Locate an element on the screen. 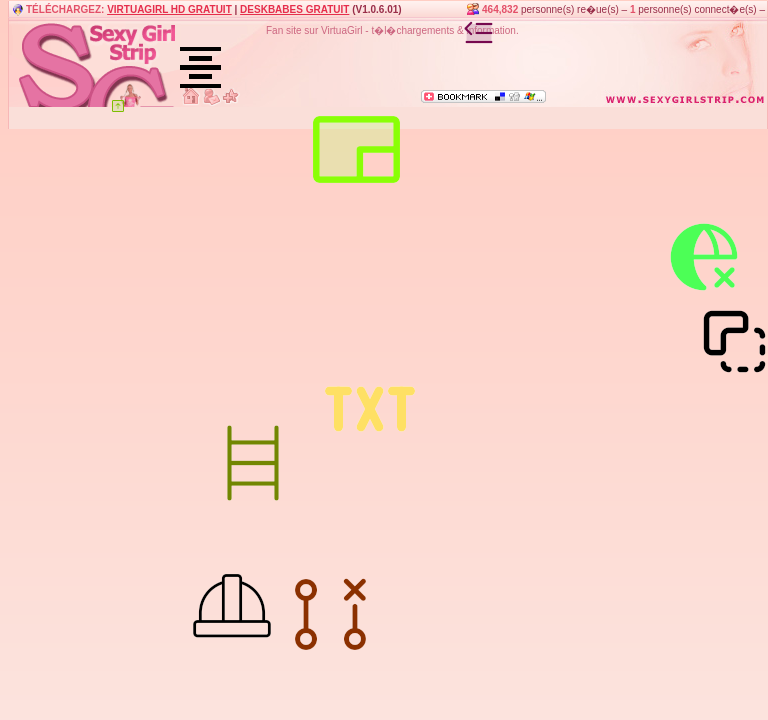 Image resolution: width=768 pixels, height=720 pixels. no internet connection is located at coordinates (704, 257).